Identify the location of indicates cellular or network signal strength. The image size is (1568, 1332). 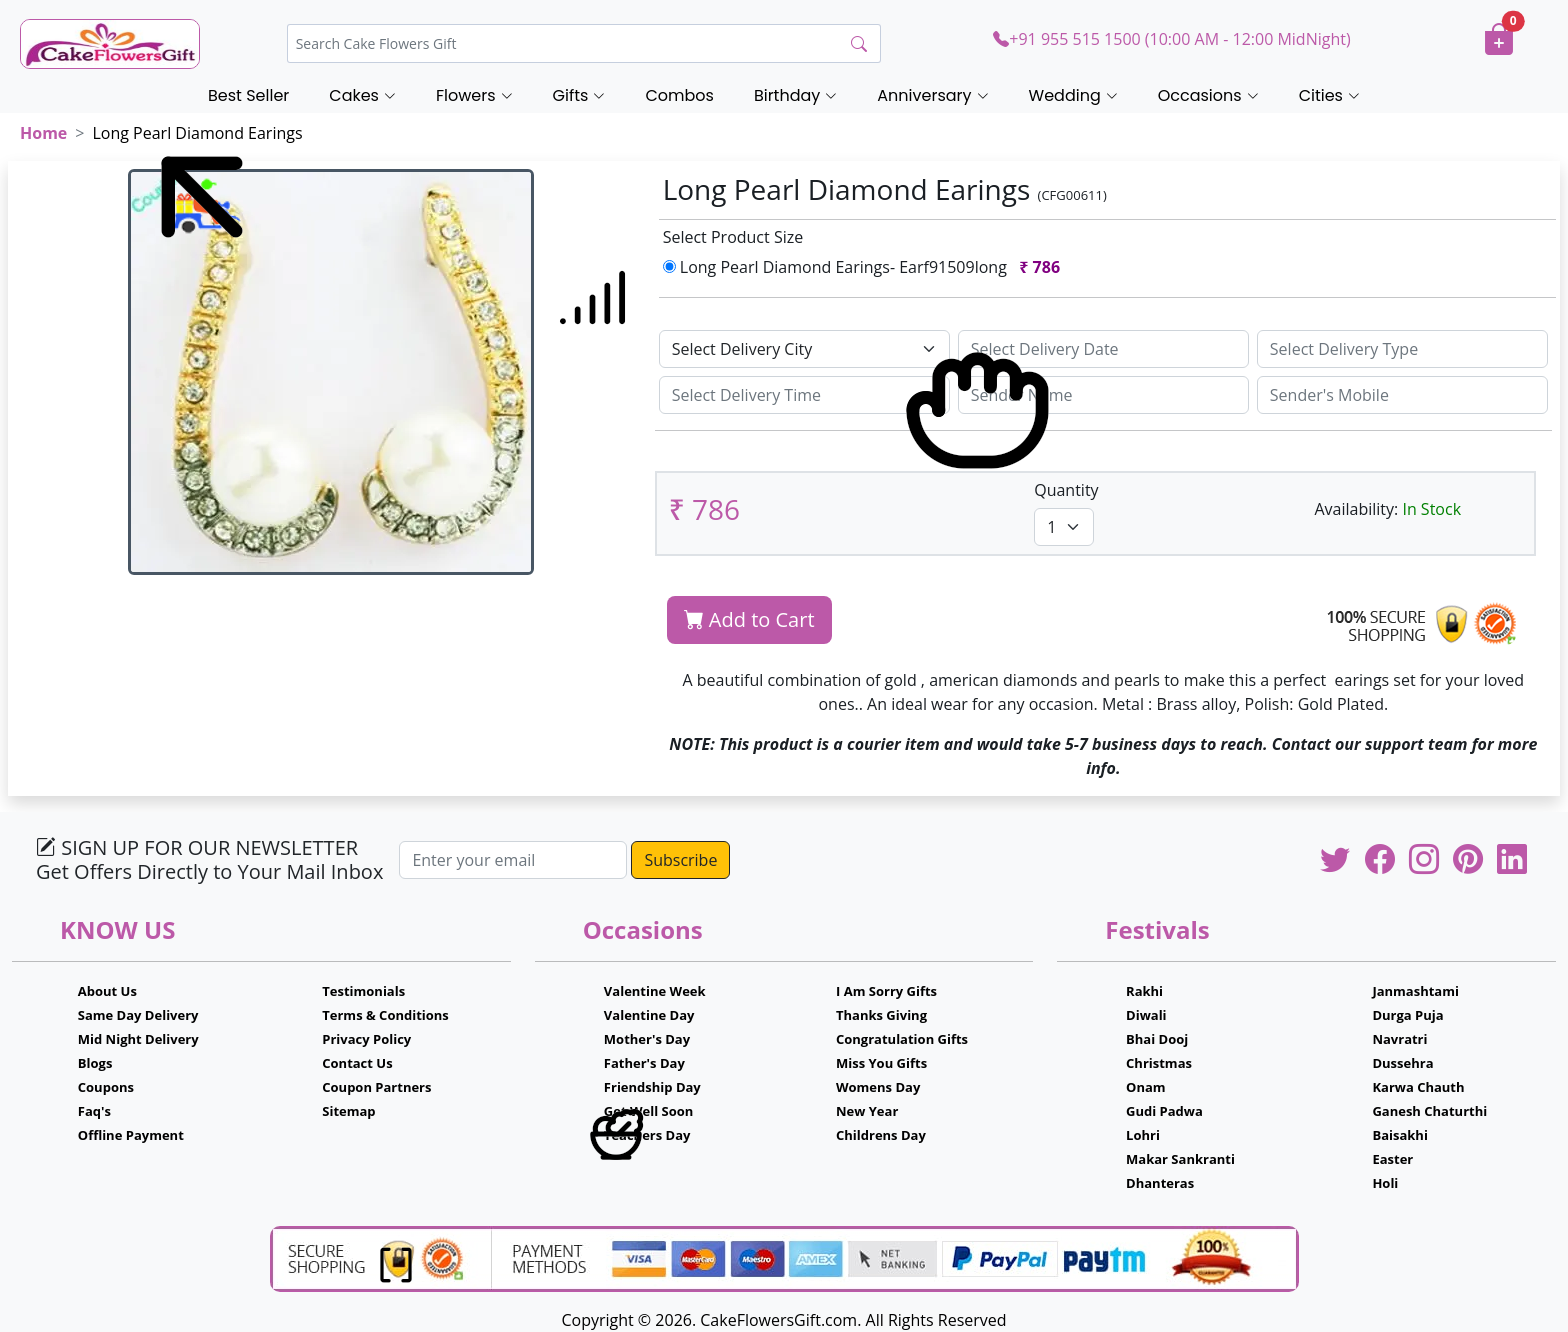
(592, 297).